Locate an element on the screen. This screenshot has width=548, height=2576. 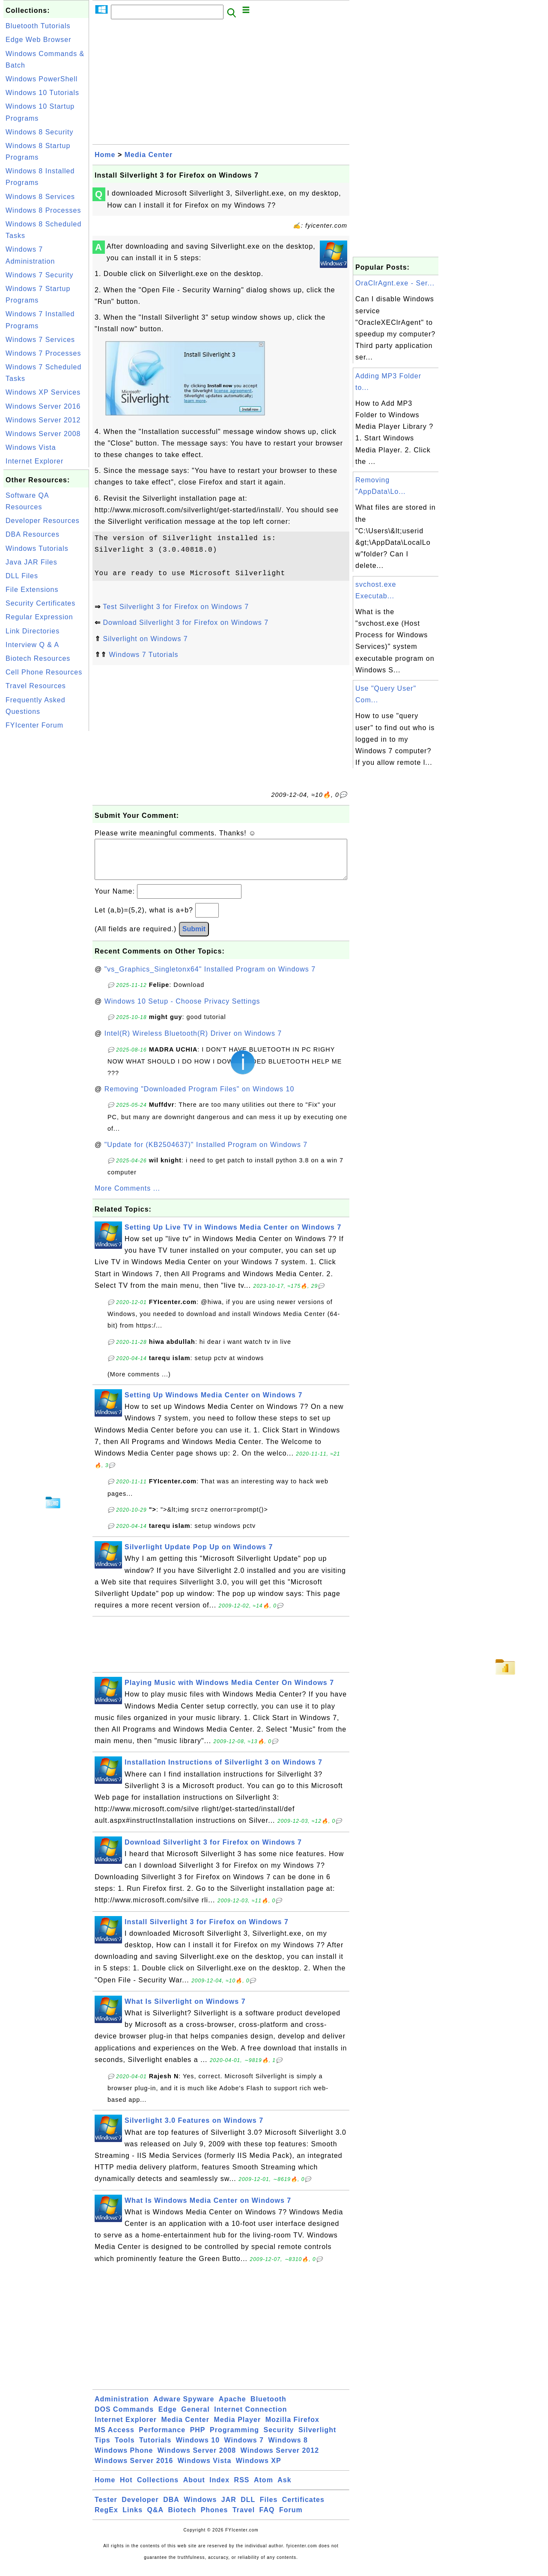
indicates informational message or status is located at coordinates (243, 1062).